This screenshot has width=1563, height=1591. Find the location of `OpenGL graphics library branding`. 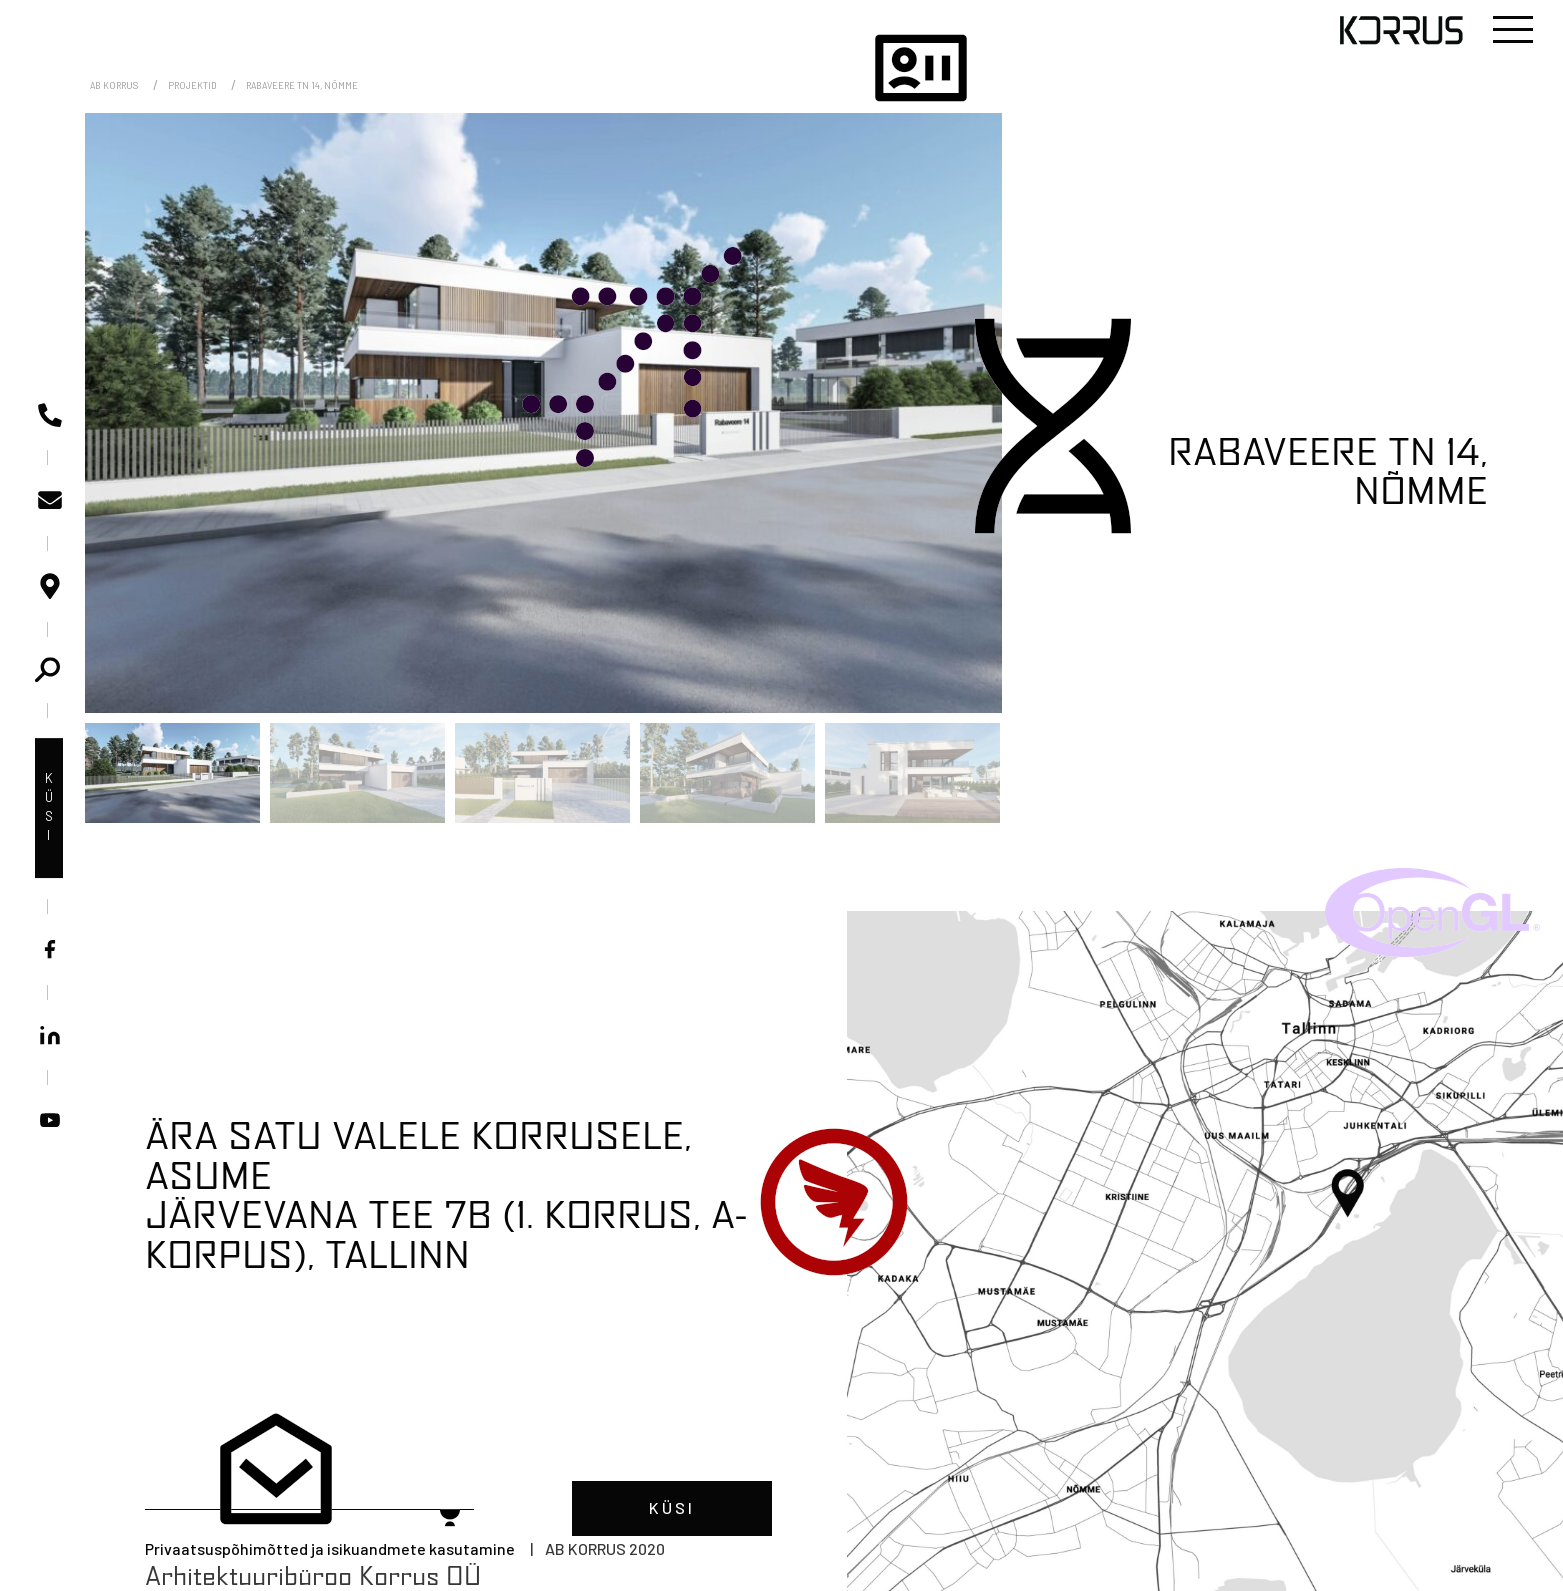

OpenGL graphics library branding is located at coordinates (1432, 912).